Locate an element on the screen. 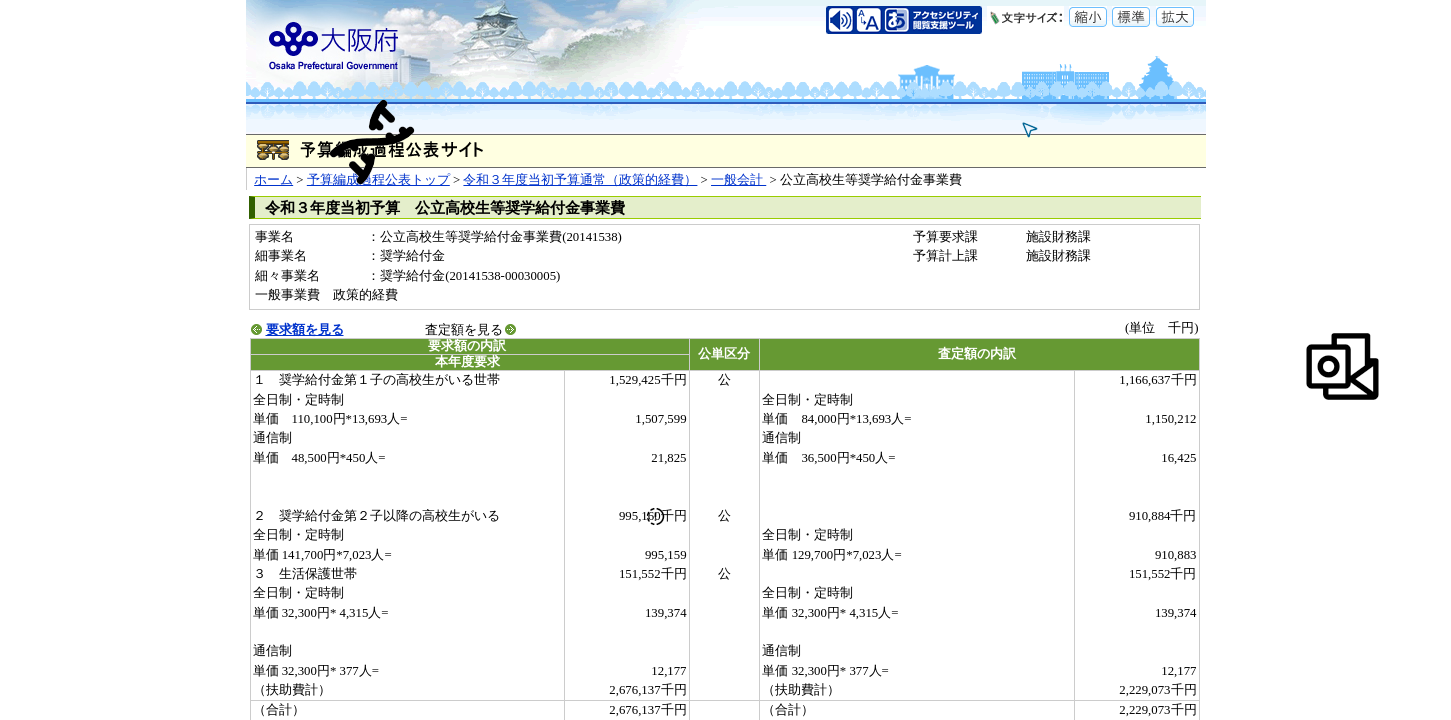  access genetic or DNA-related information is located at coordinates (372, 142).